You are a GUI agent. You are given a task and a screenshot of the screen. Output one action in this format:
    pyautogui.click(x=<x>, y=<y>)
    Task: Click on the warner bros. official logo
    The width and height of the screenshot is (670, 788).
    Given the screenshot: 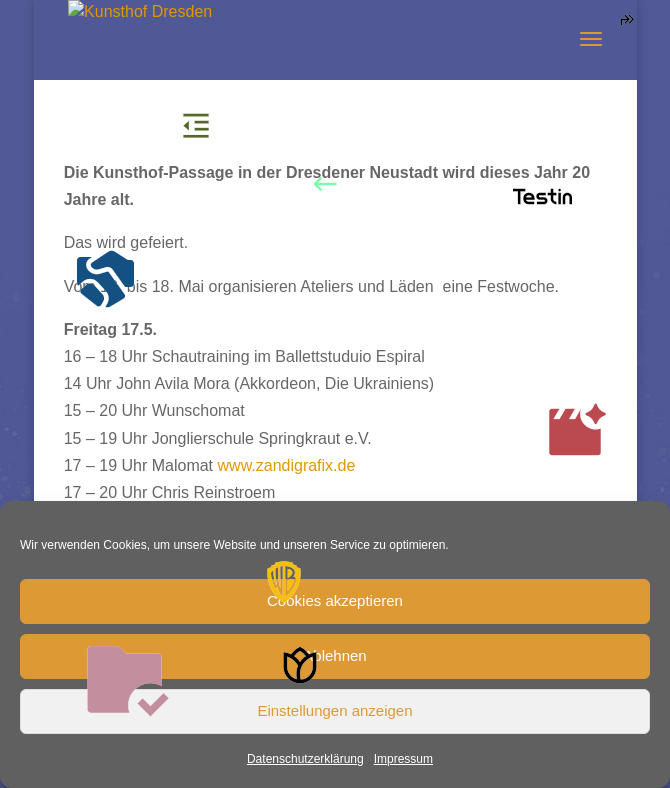 What is the action you would take?
    pyautogui.click(x=284, y=582)
    